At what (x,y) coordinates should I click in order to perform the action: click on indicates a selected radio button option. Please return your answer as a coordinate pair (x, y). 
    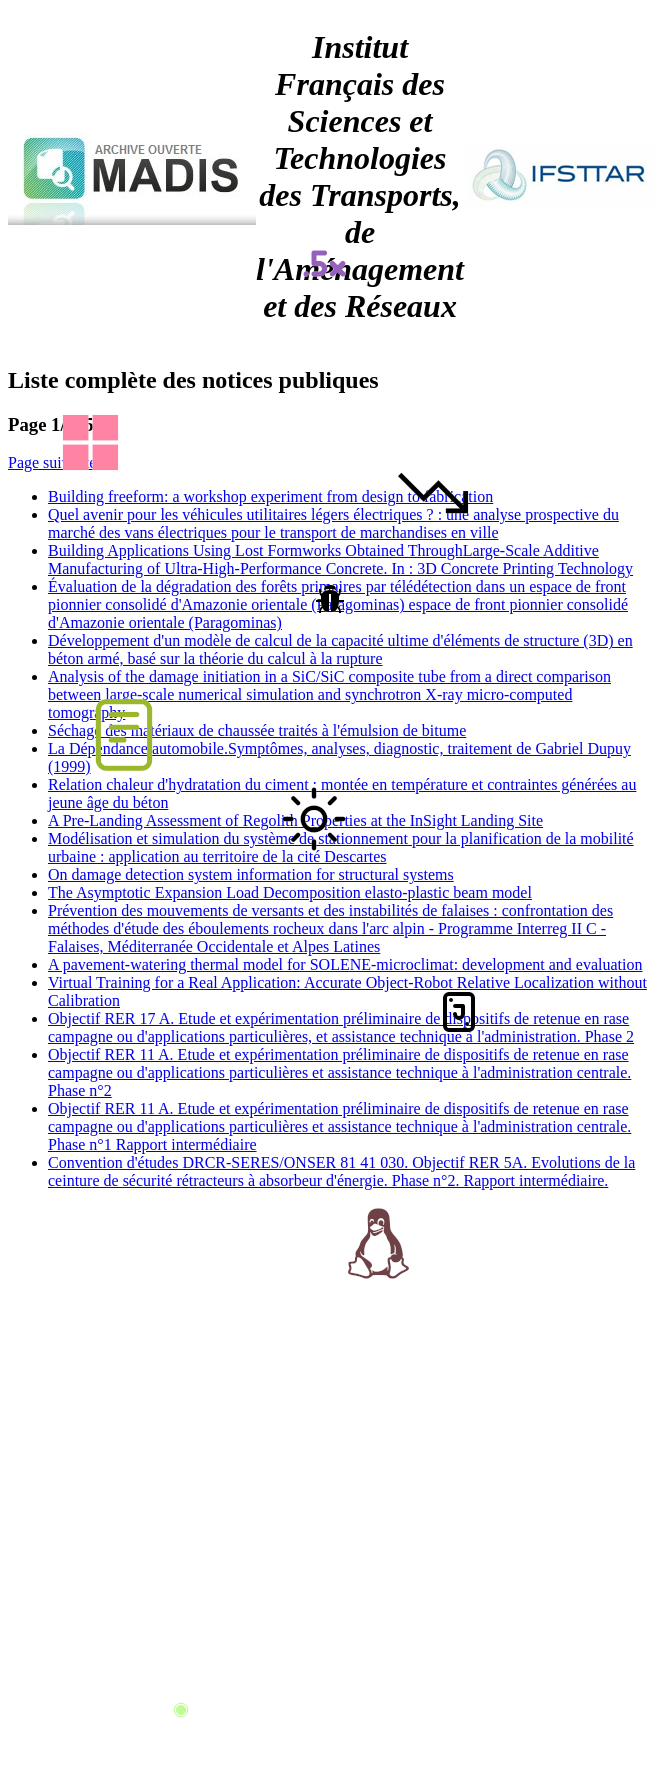
    Looking at the image, I should click on (181, 1710).